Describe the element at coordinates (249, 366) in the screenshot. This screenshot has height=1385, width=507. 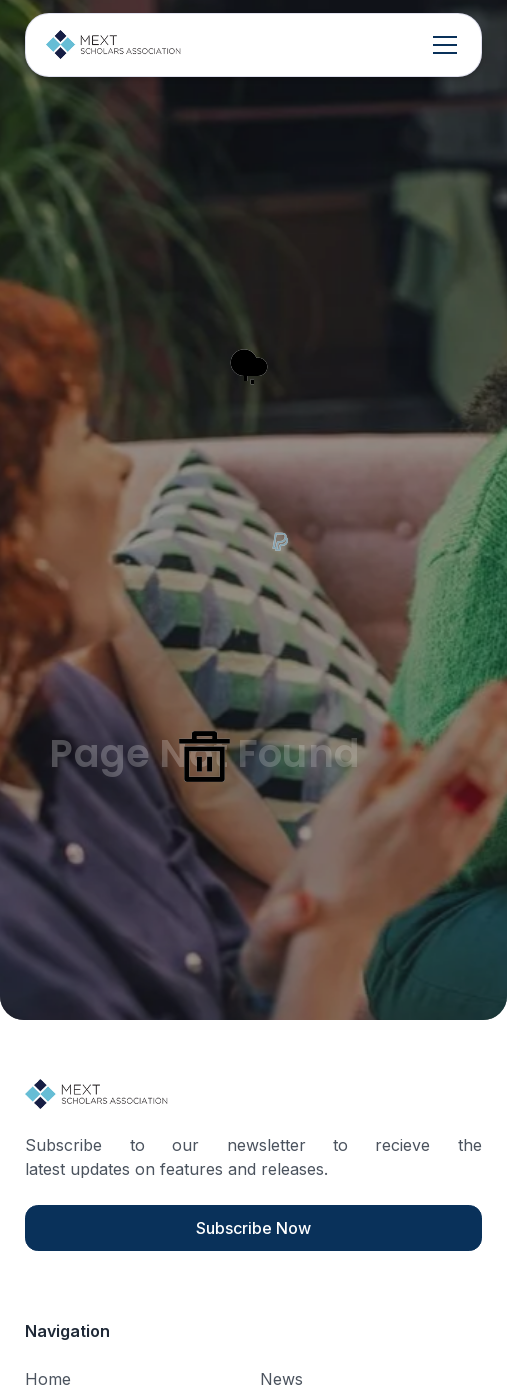
I see `indicates light rain or drizzle conditions` at that location.